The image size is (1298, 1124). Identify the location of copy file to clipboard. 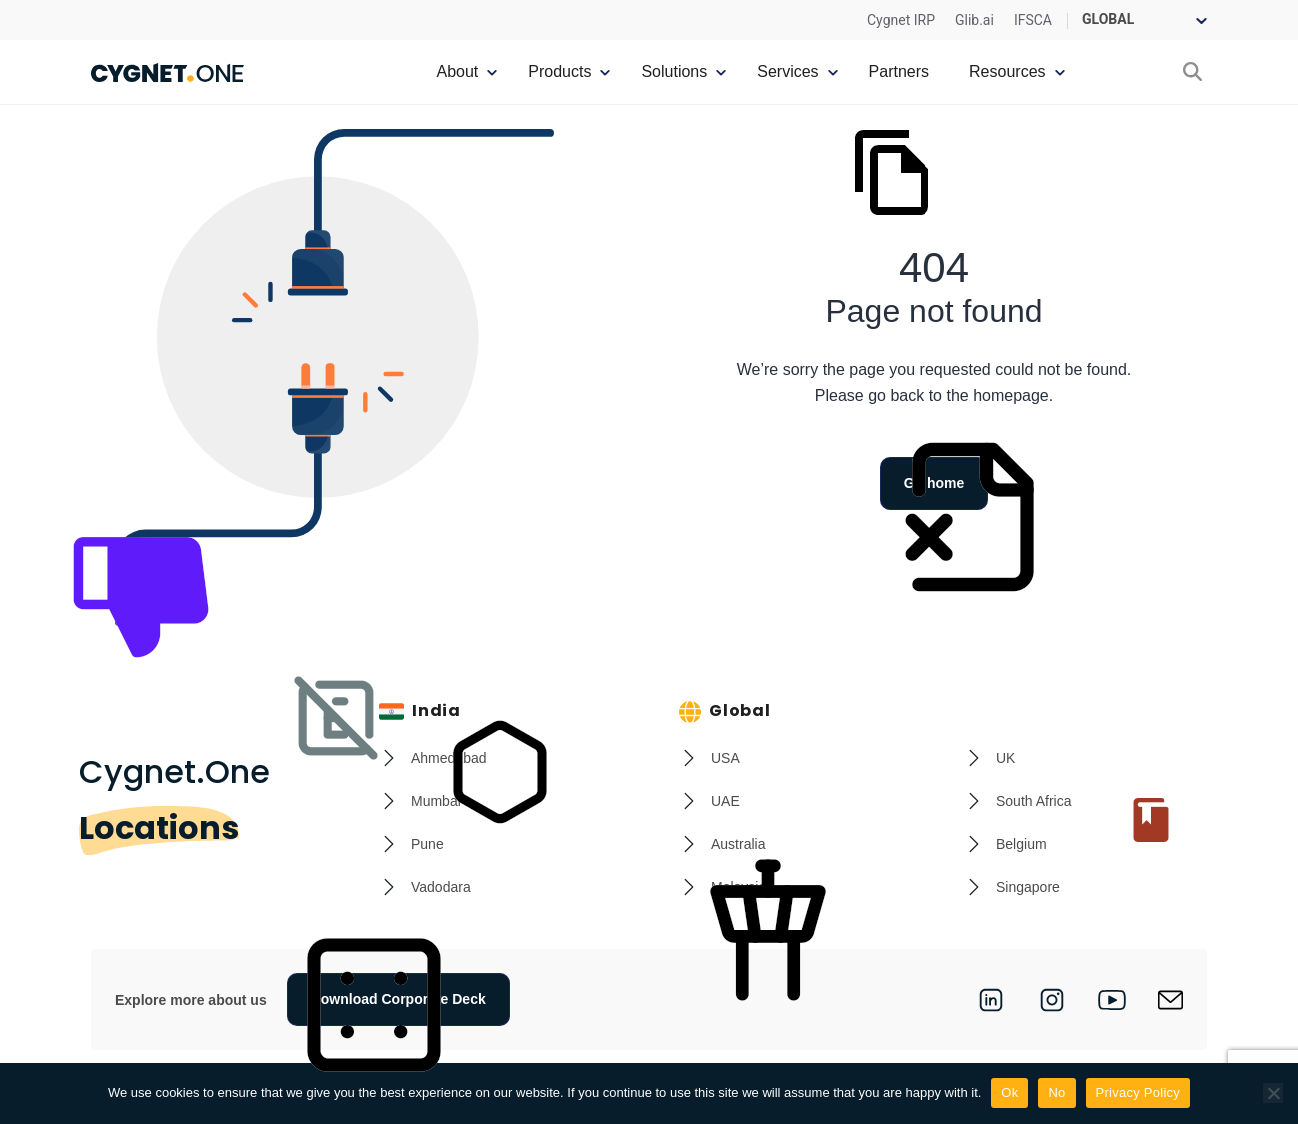
(893, 172).